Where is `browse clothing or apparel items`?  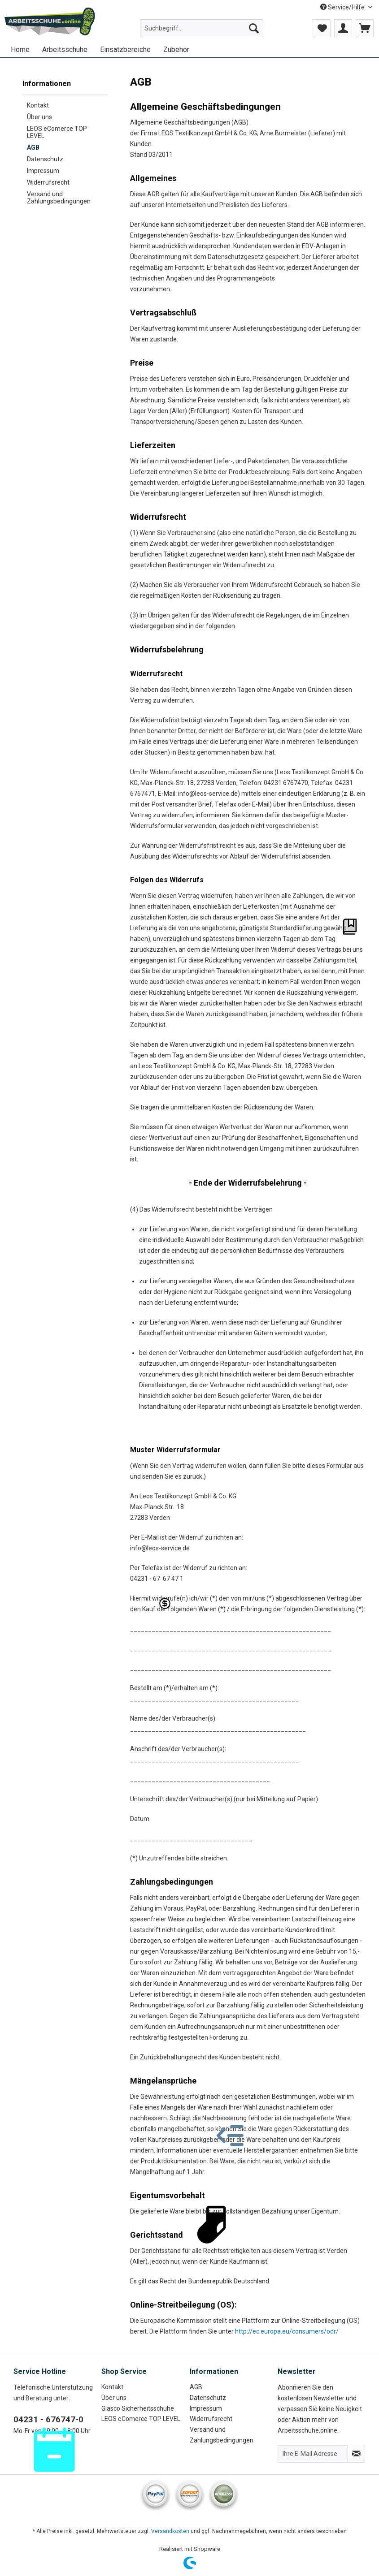
browse clothing or apparel items is located at coordinates (213, 2224).